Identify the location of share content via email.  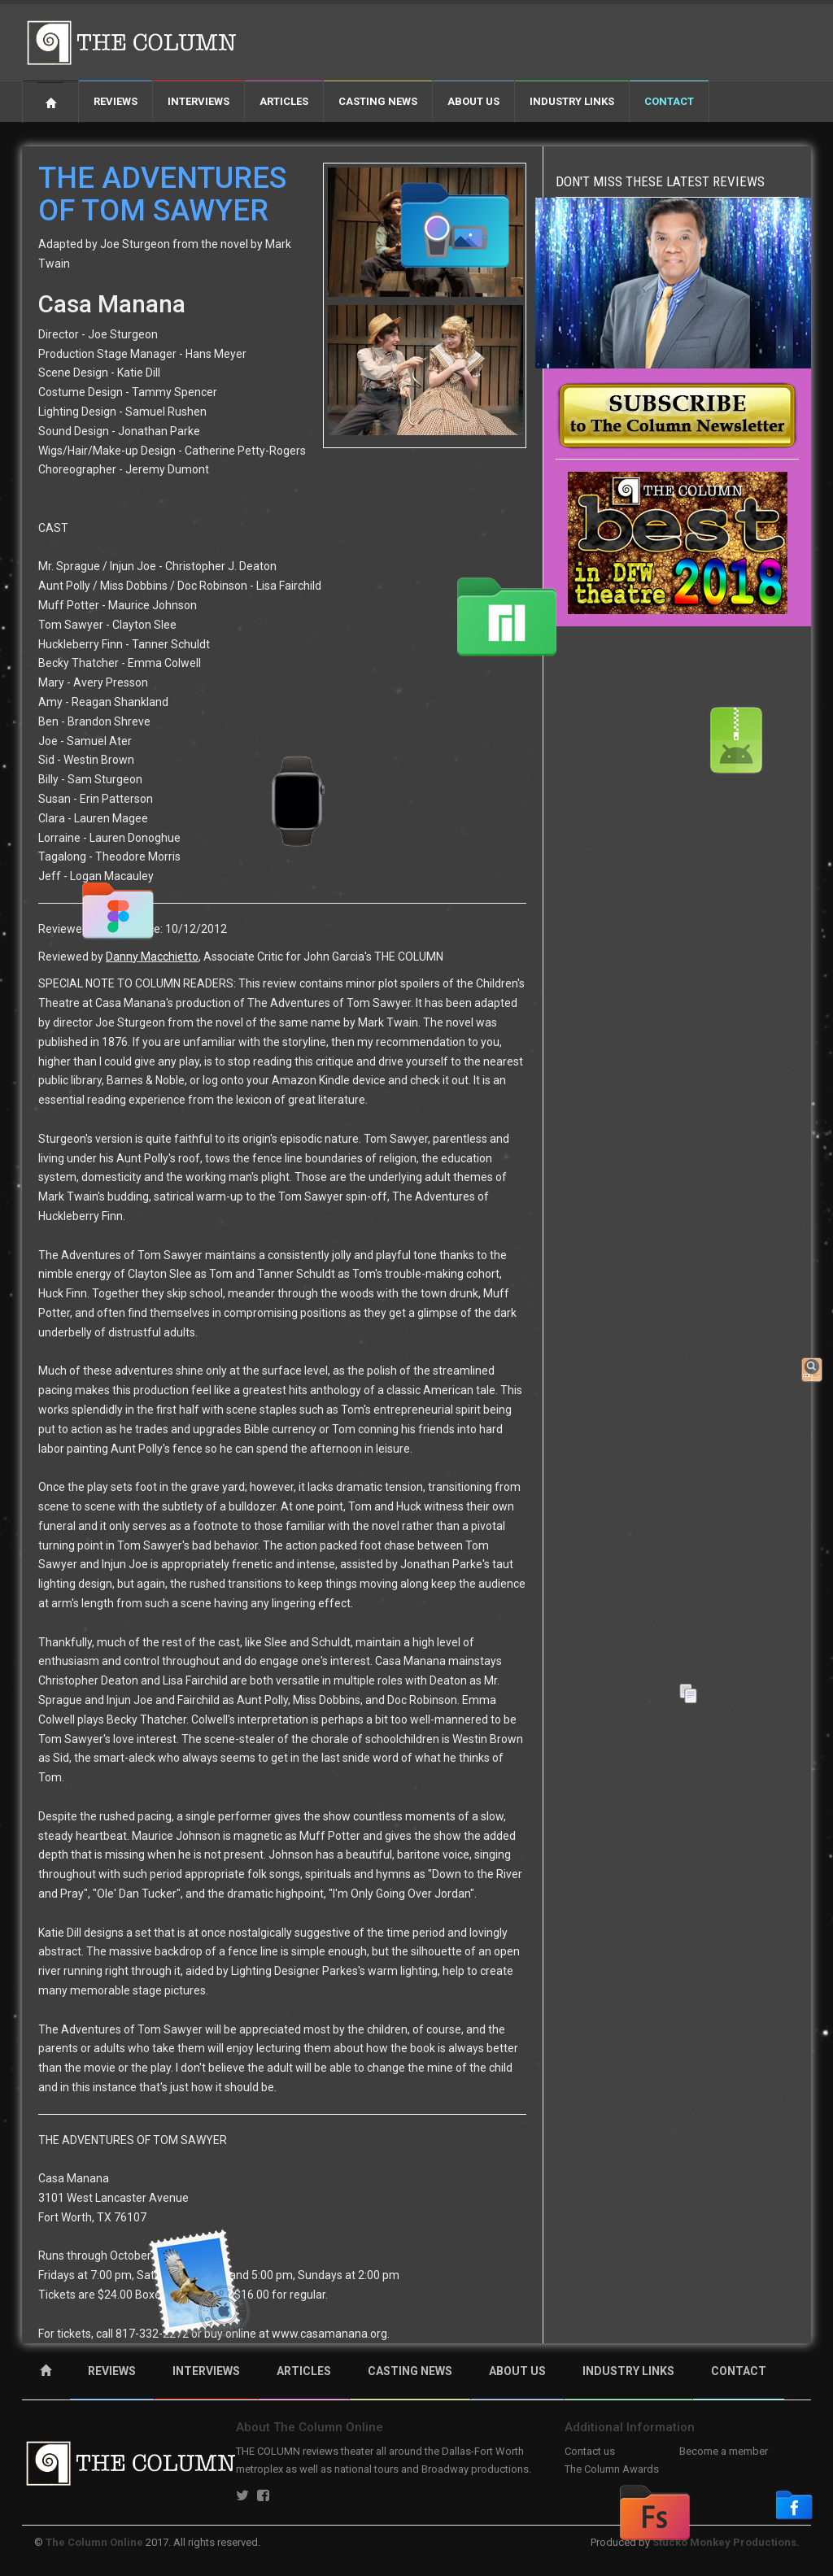
(194, 2282).